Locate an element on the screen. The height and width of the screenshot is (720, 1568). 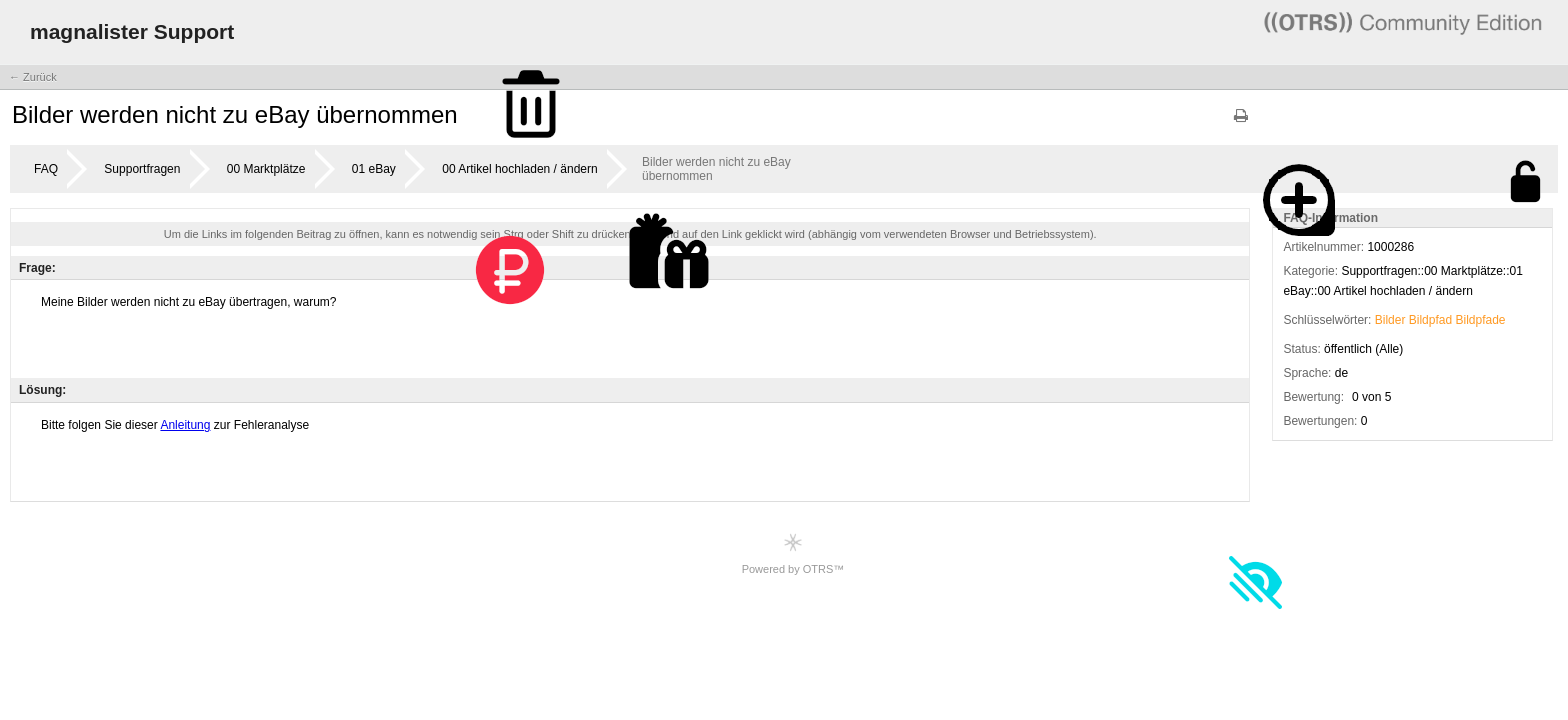
view price in russian rubles is located at coordinates (510, 270).